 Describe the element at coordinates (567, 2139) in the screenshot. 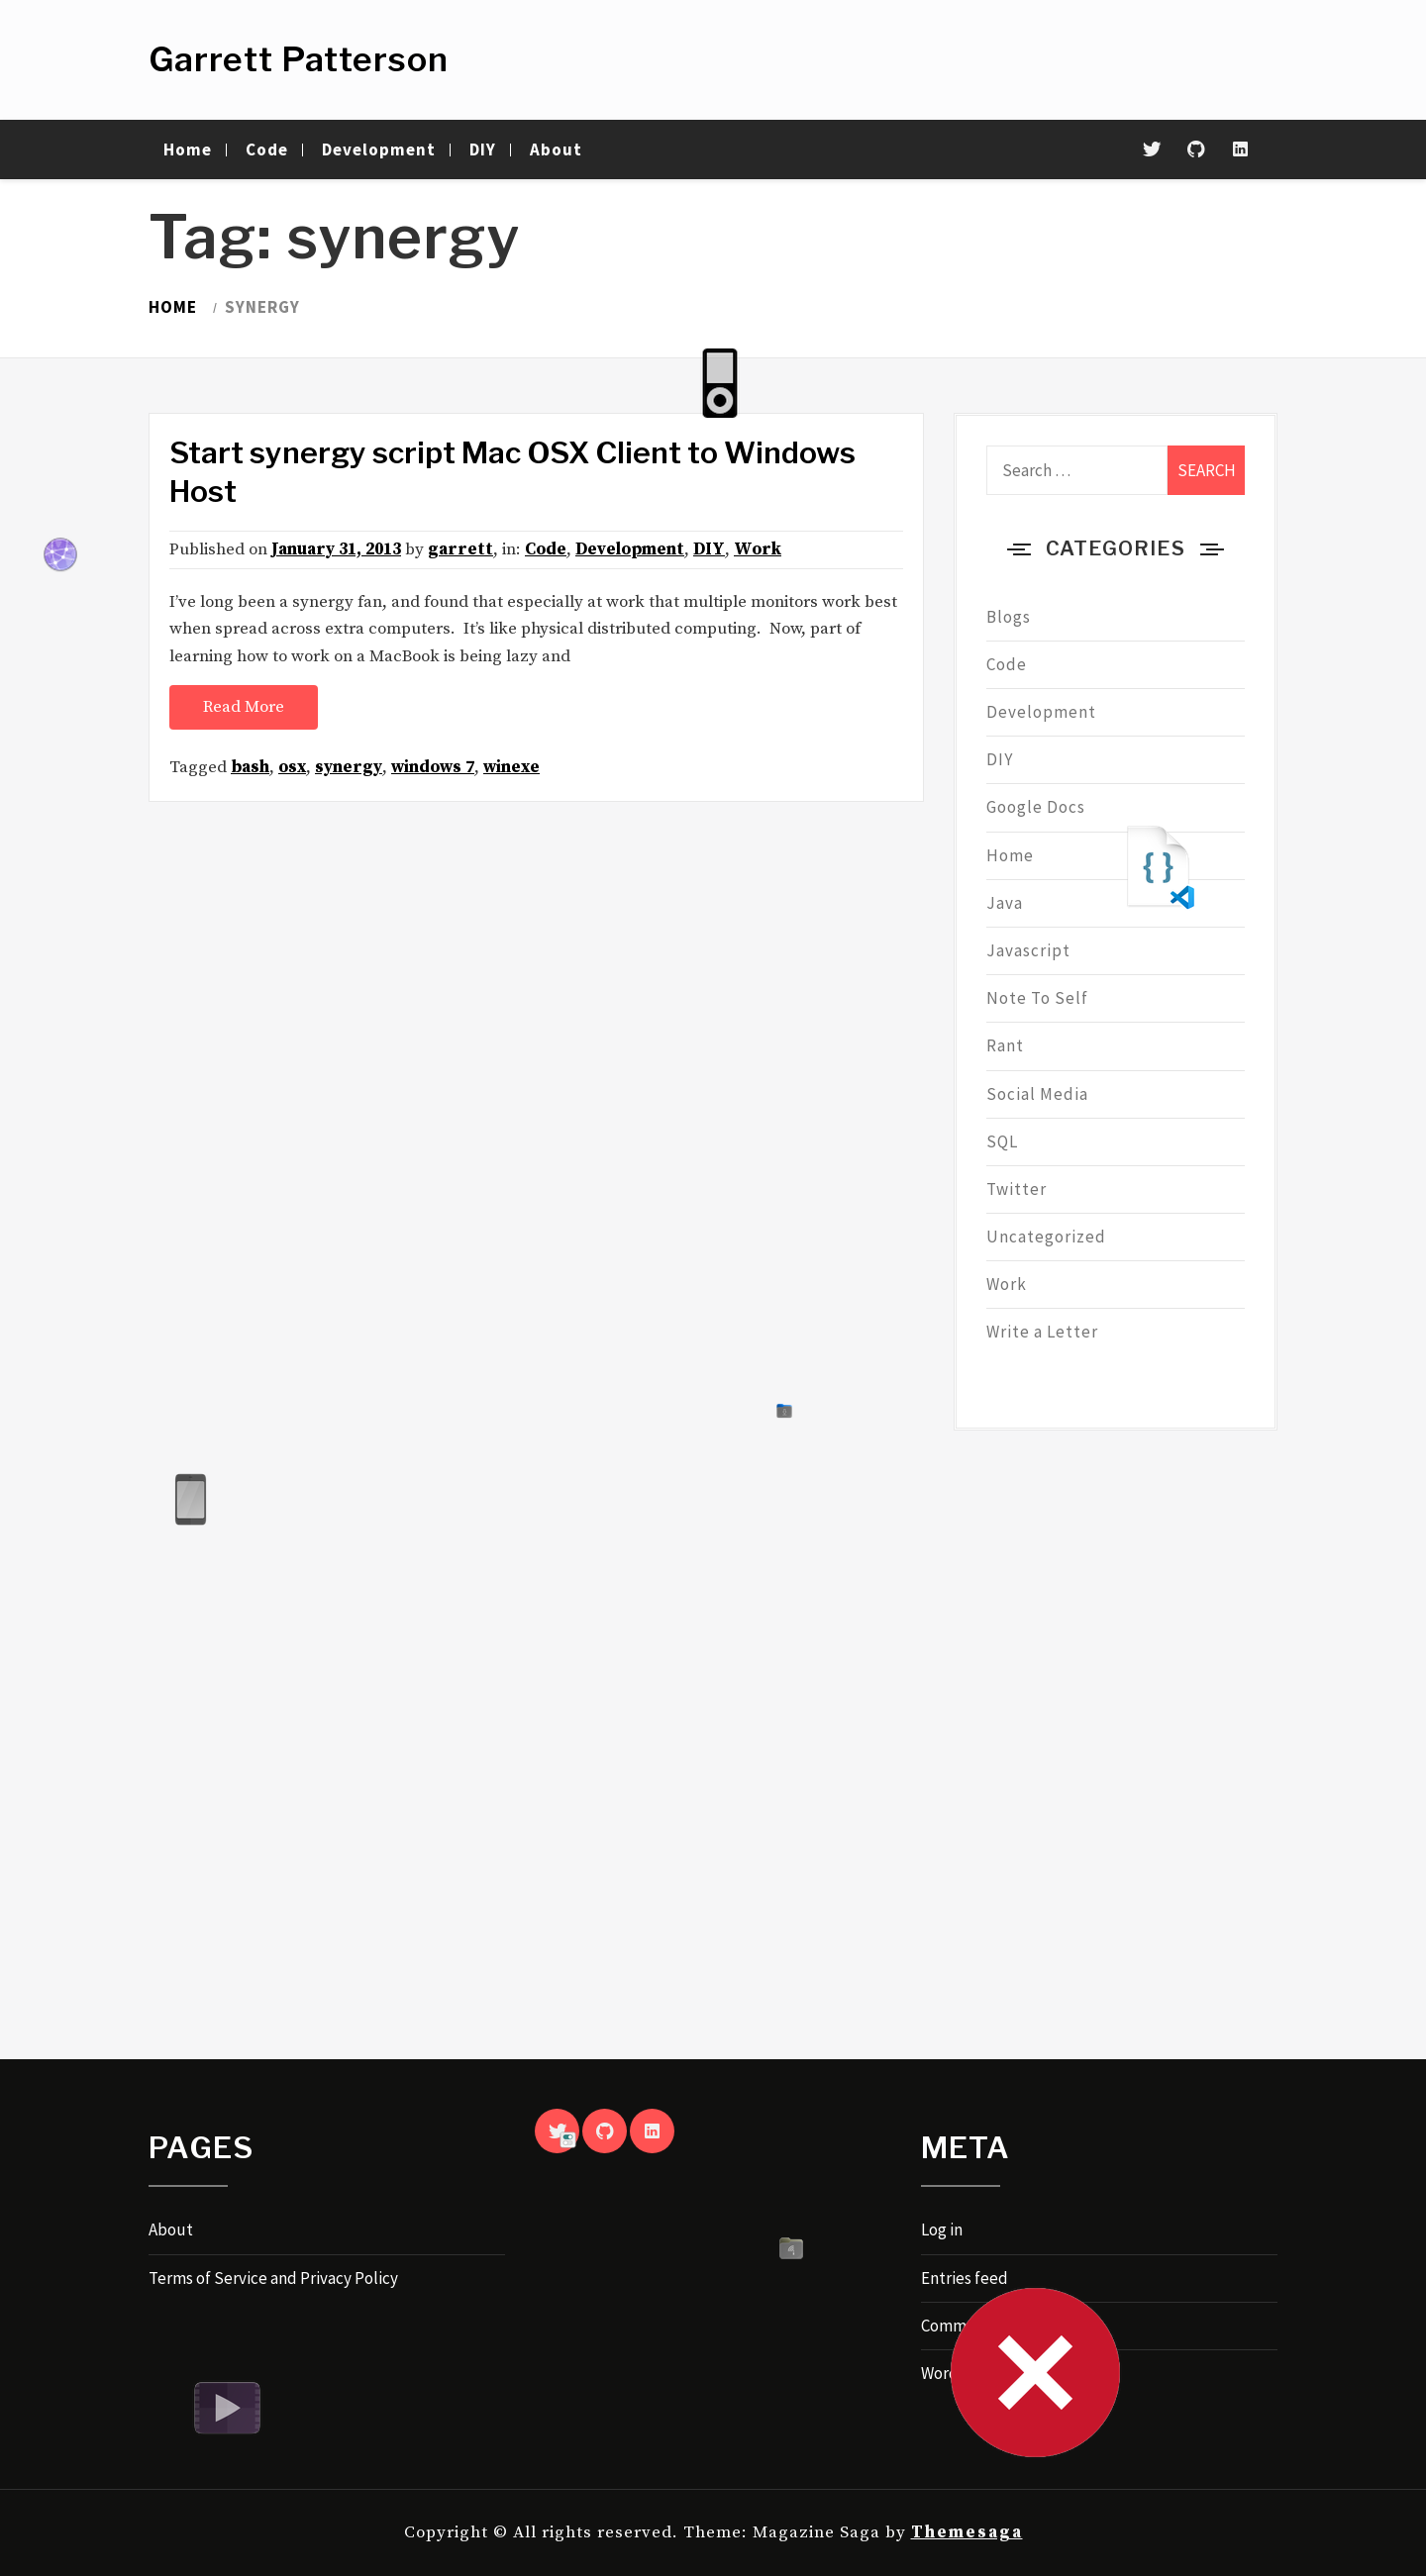

I see `open gnome tweaks settings` at that location.